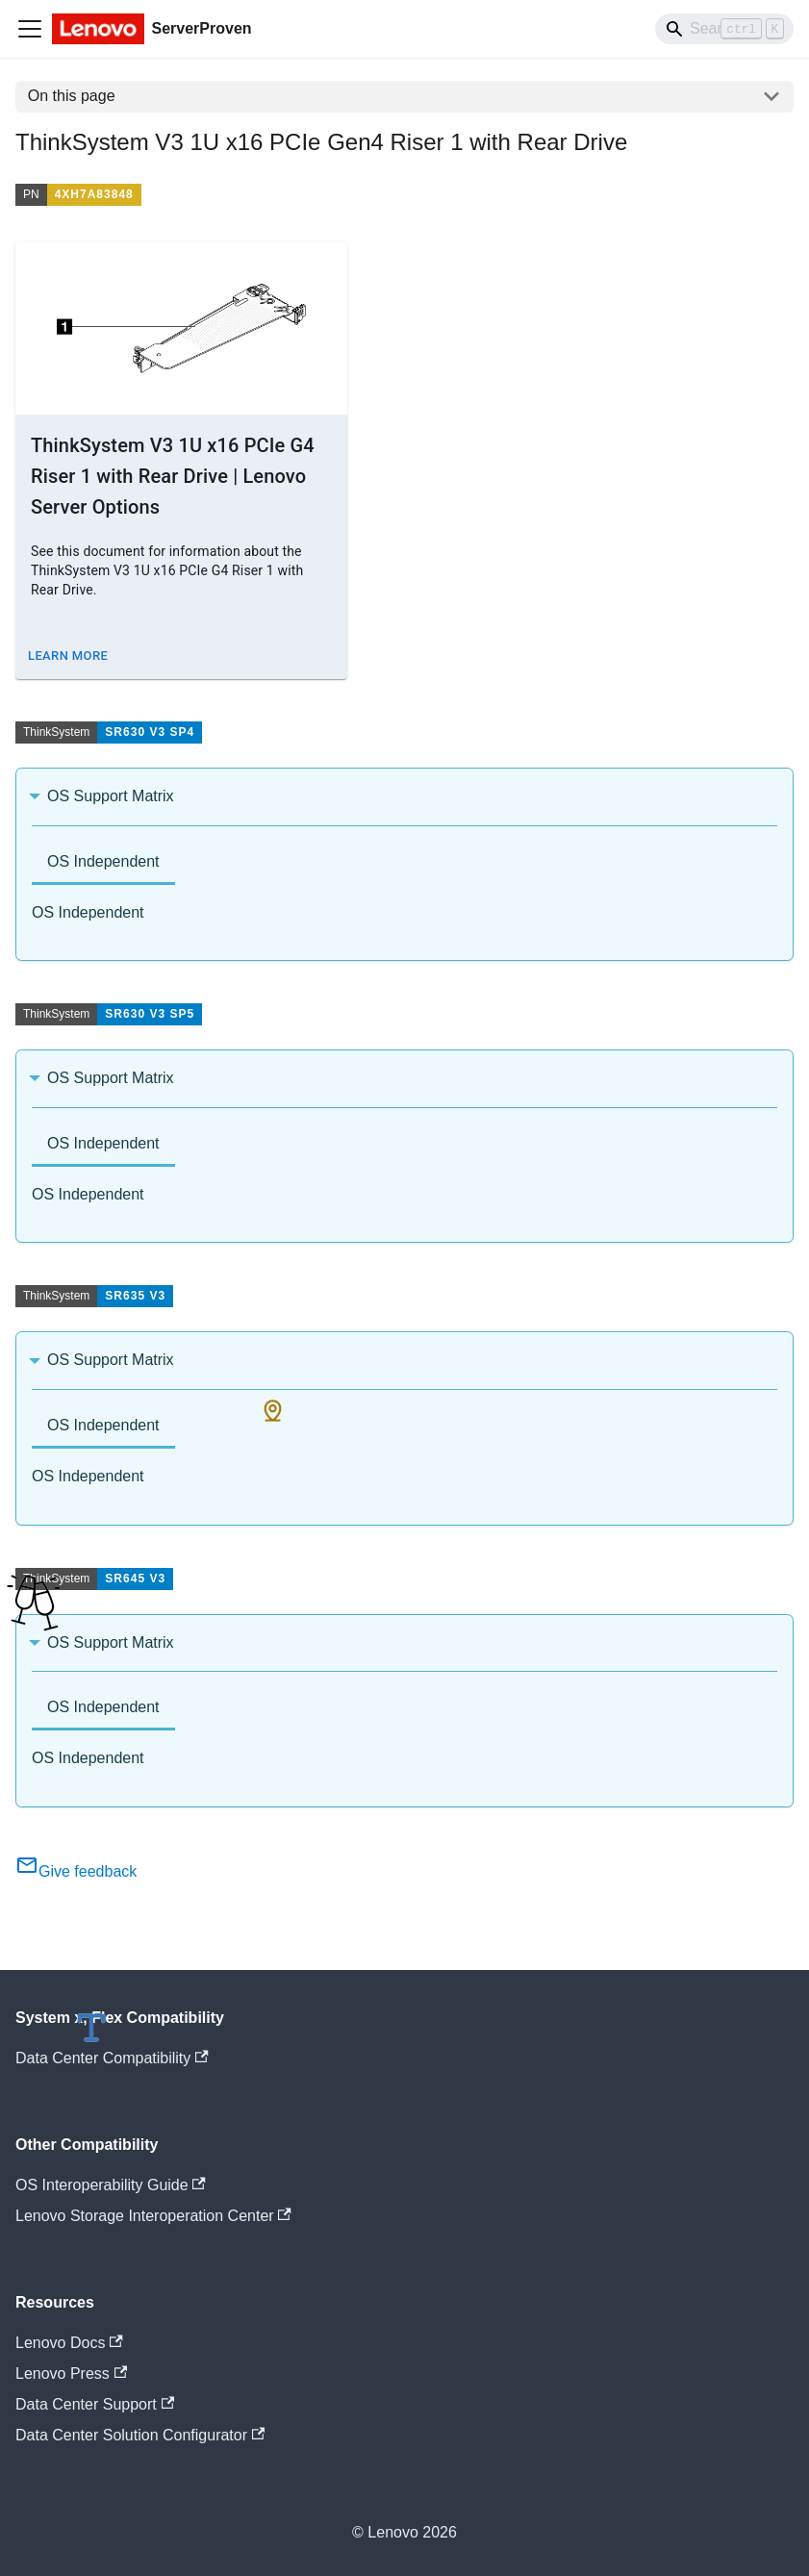  Describe the element at coordinates (35, 1603) in the screenshot. I see `celebrate an achievement or milestone` at that location.